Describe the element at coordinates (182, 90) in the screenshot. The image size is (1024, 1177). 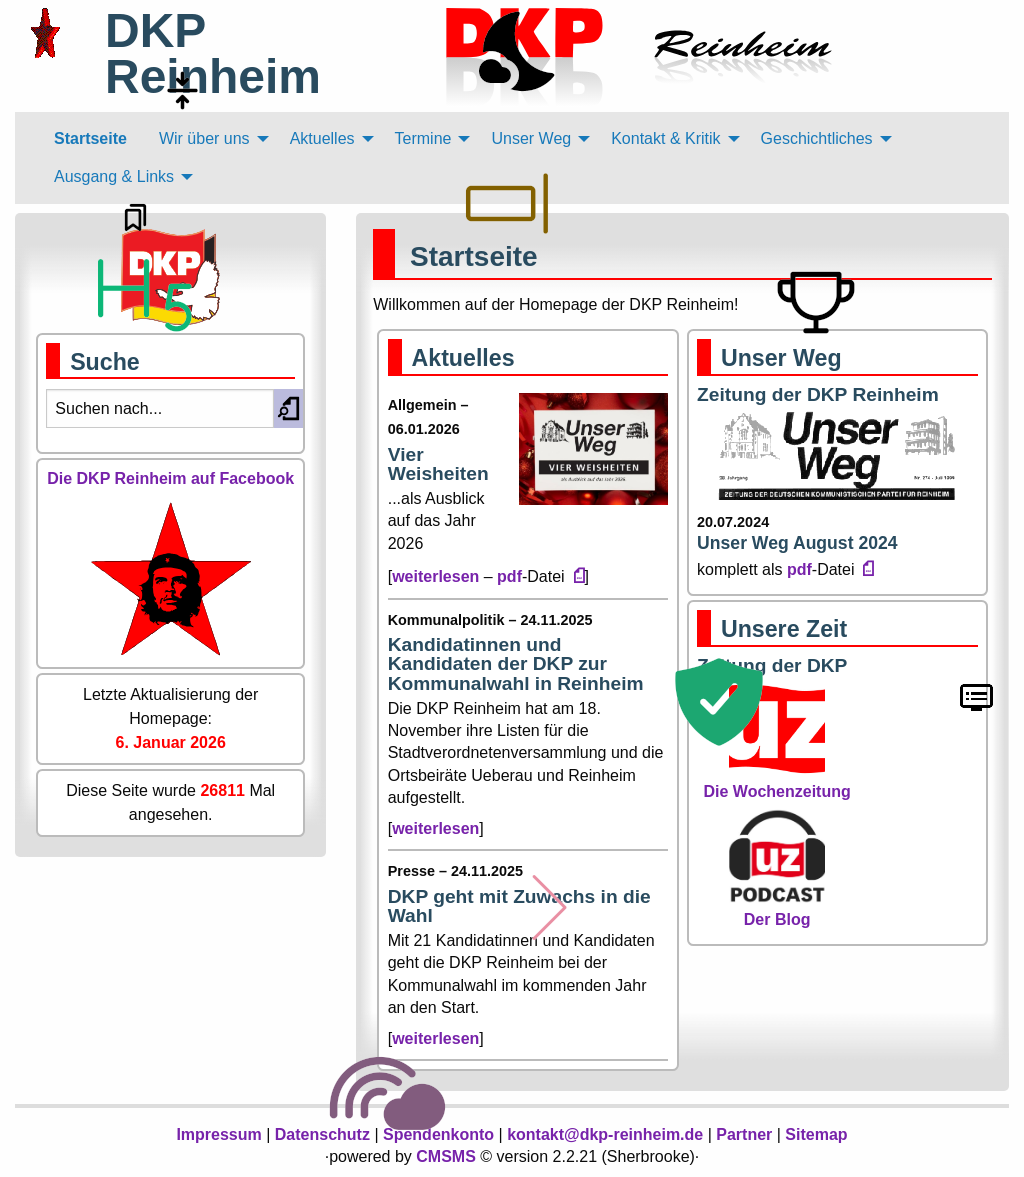
I see `collapse content vertically` at that location.